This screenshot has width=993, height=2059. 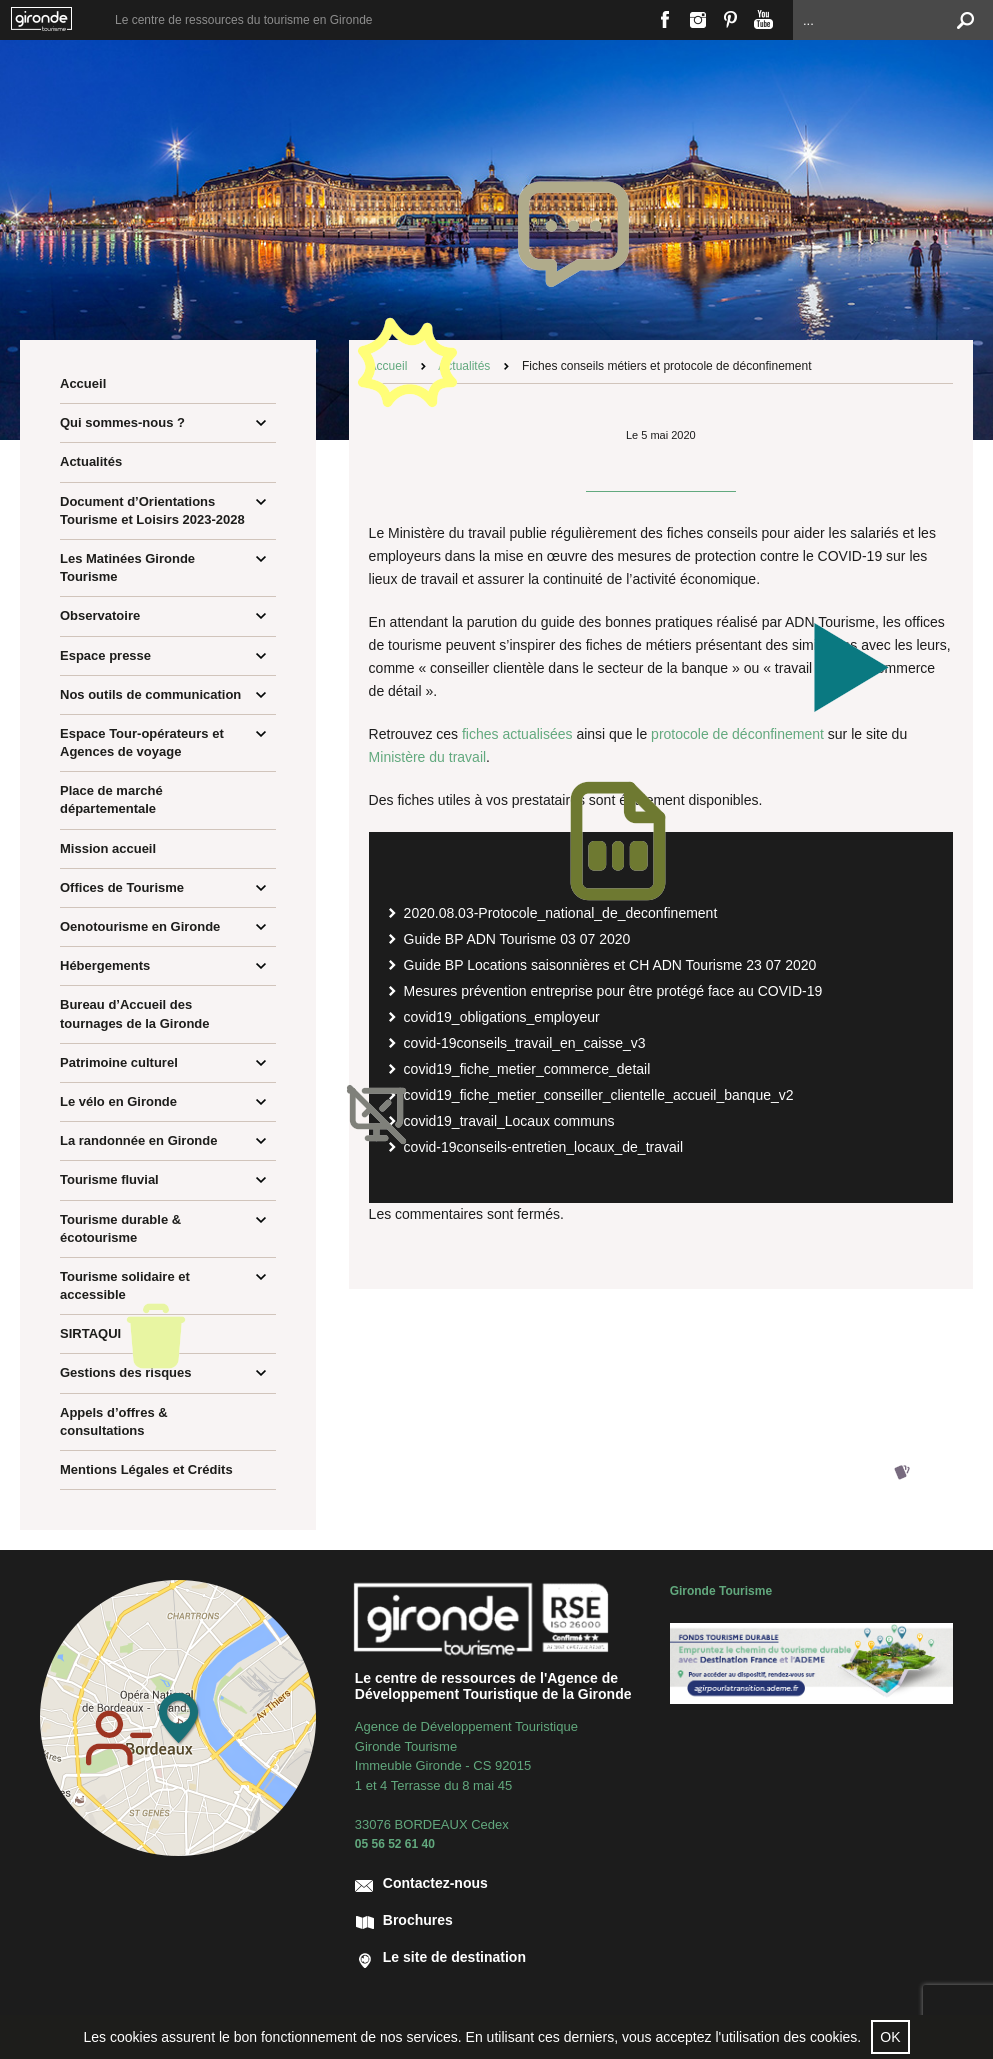 I want to click on open messaging or chat, so click(x=573, y=231).